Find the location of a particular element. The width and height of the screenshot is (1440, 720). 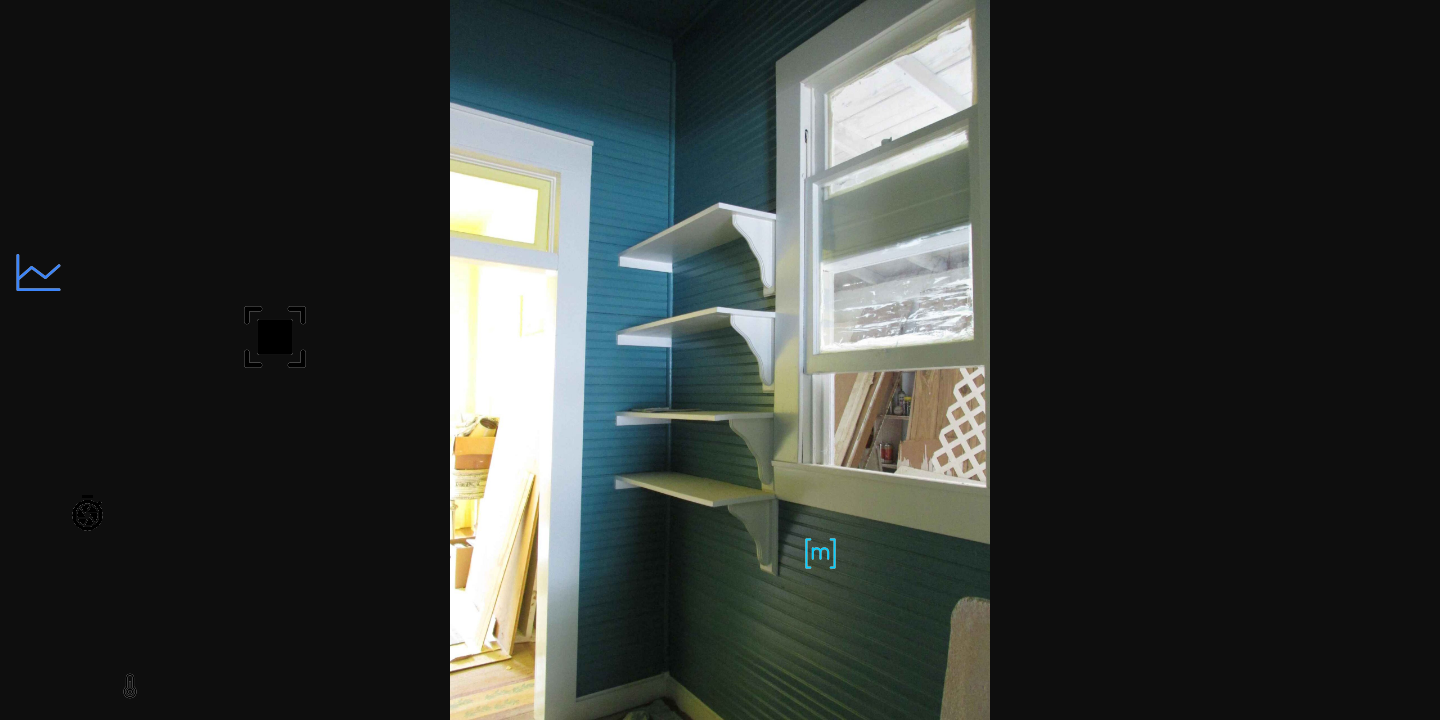

connect to matrix decentralized chat network is located at coordinates (820, 553).